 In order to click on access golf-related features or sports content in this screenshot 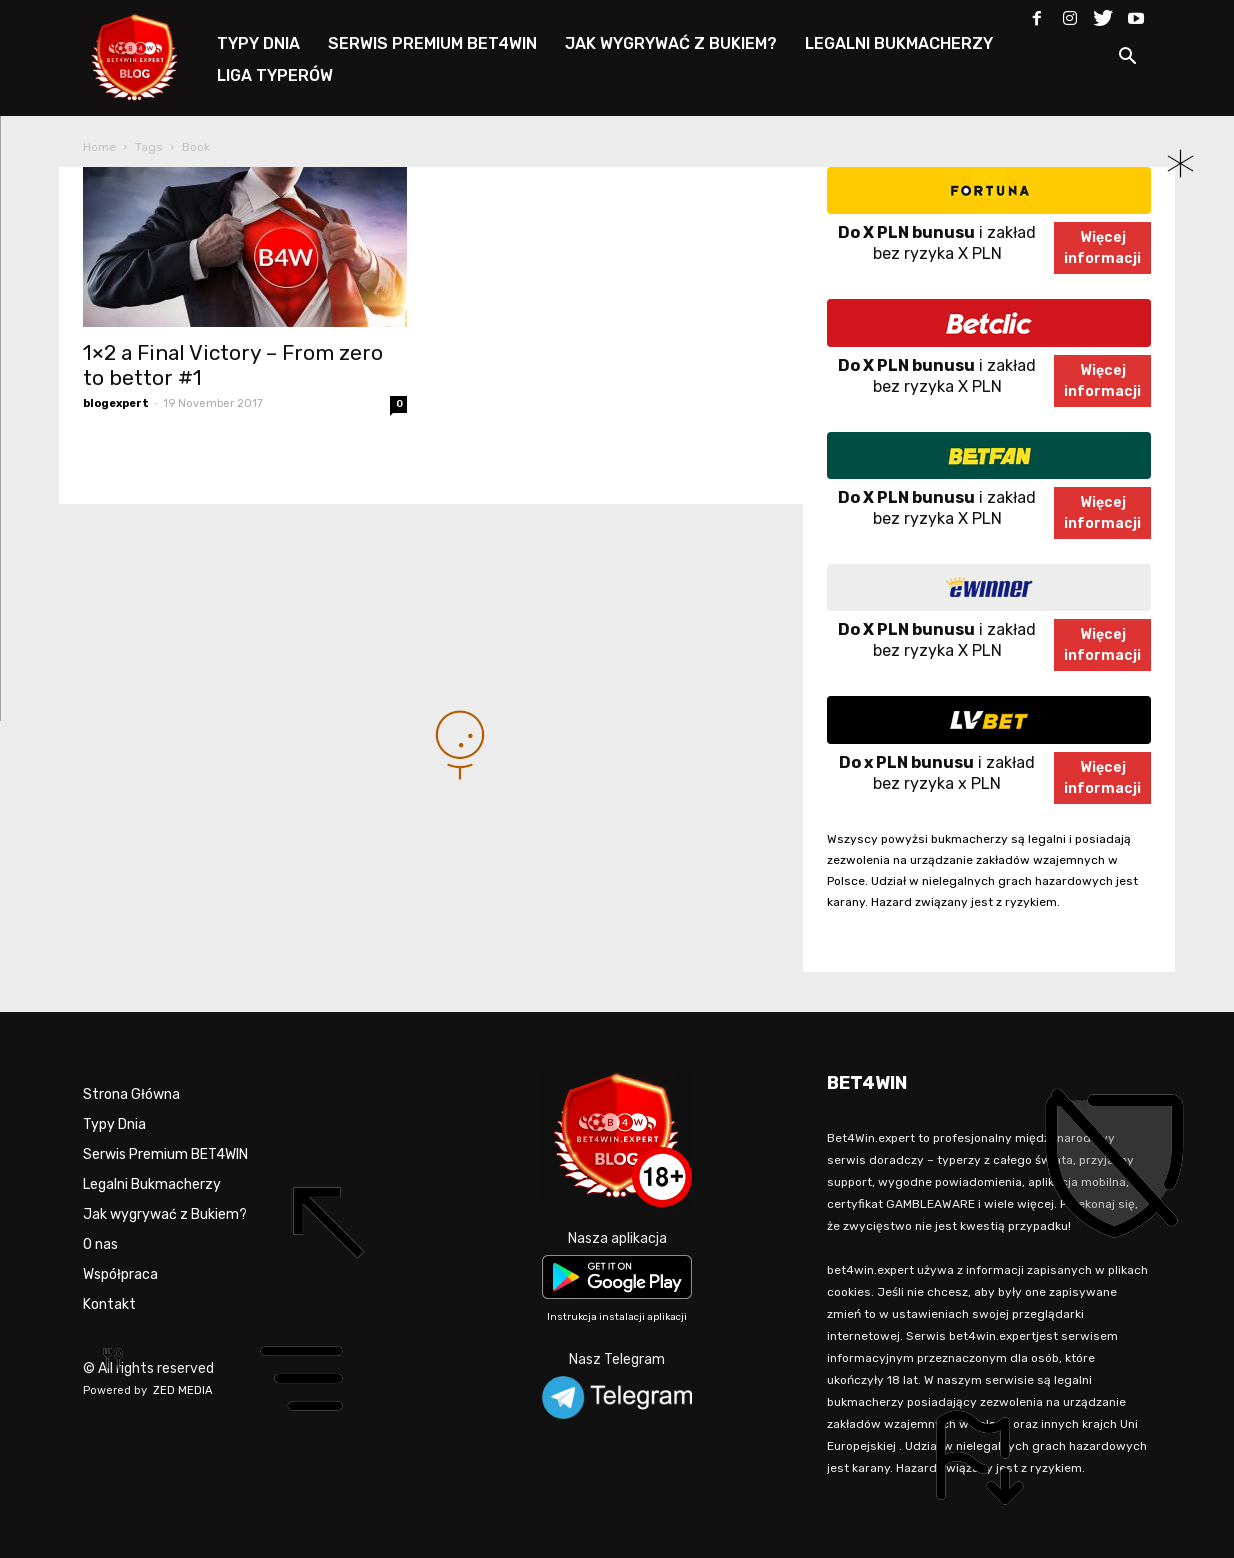, I will do `click(460, 744)`.